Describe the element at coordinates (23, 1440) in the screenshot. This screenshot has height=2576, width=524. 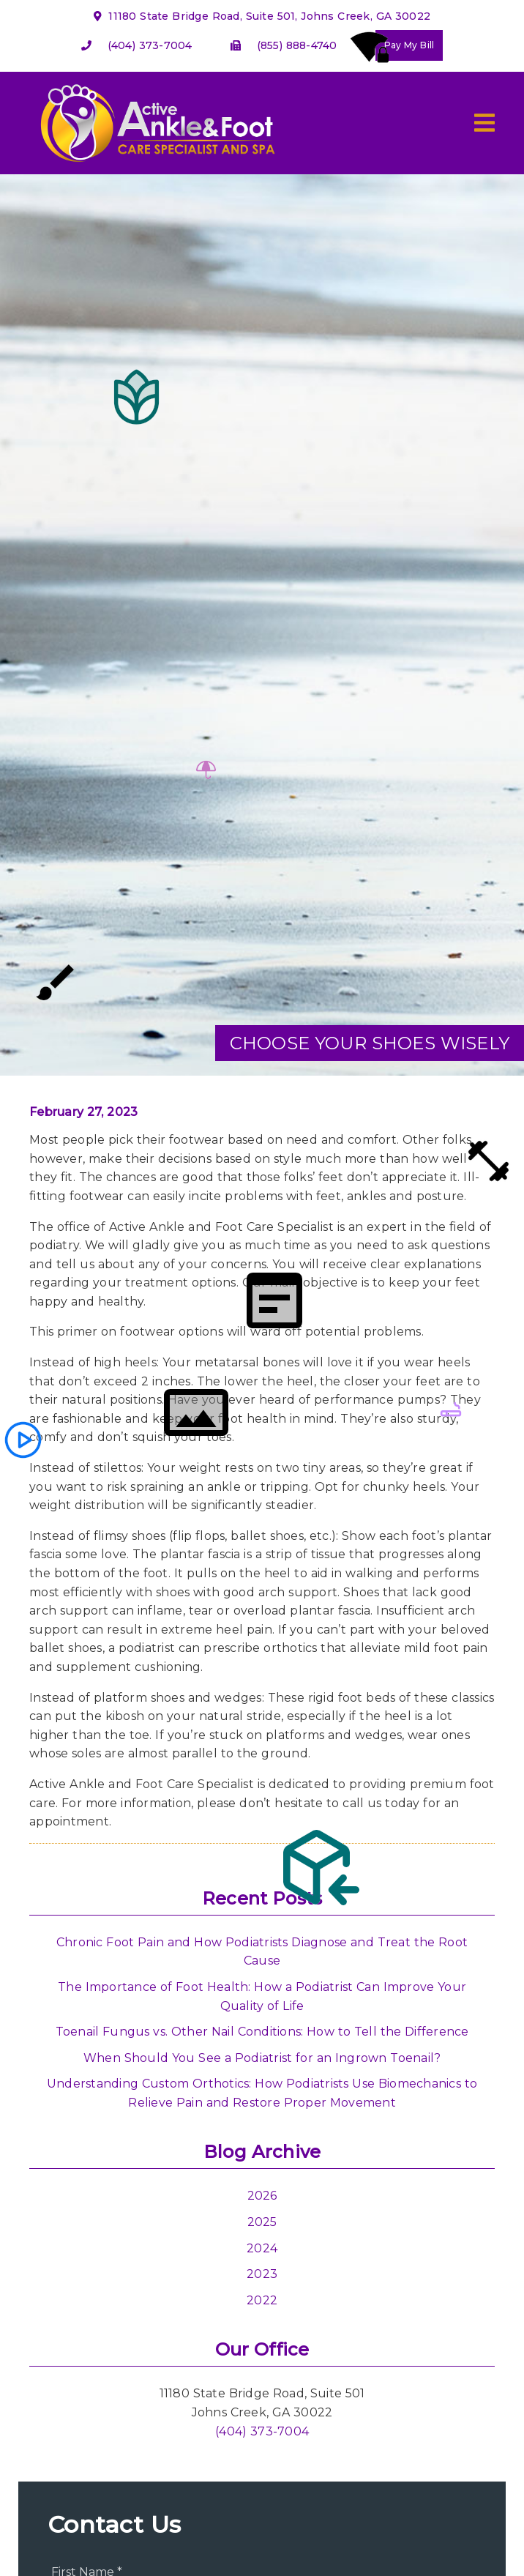
I see `play media or video content` at that location.